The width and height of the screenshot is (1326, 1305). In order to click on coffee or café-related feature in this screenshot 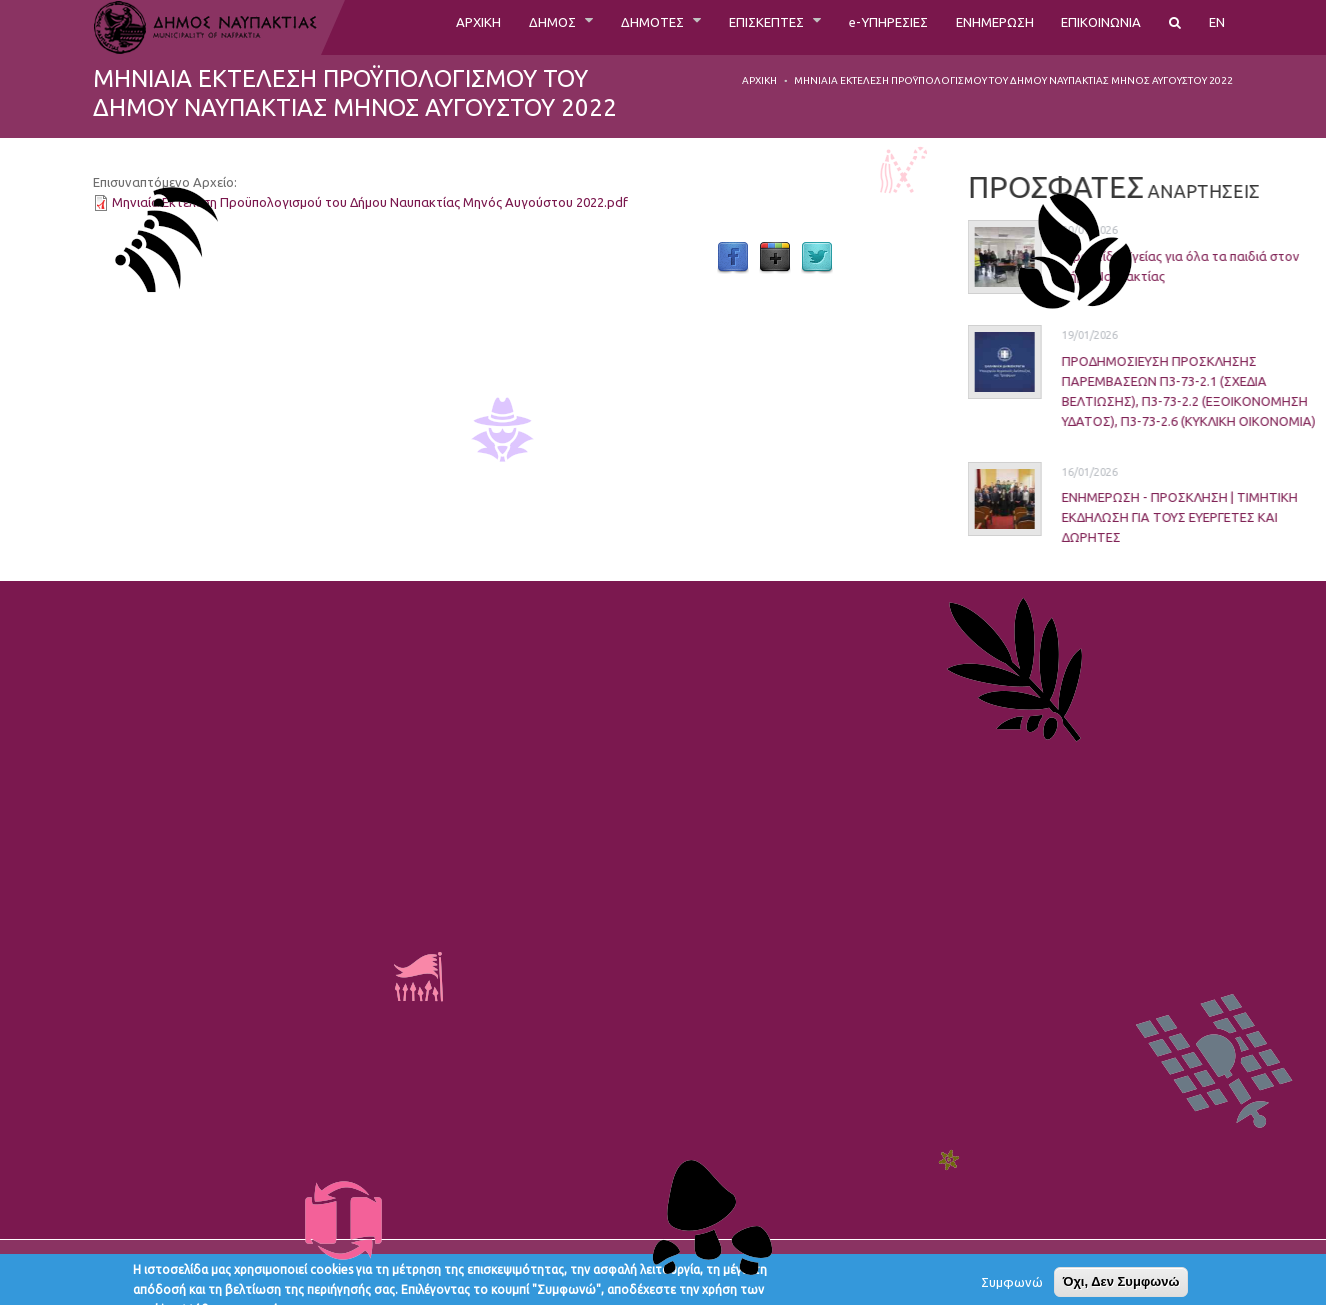, I will do `click(1075, 250)`.